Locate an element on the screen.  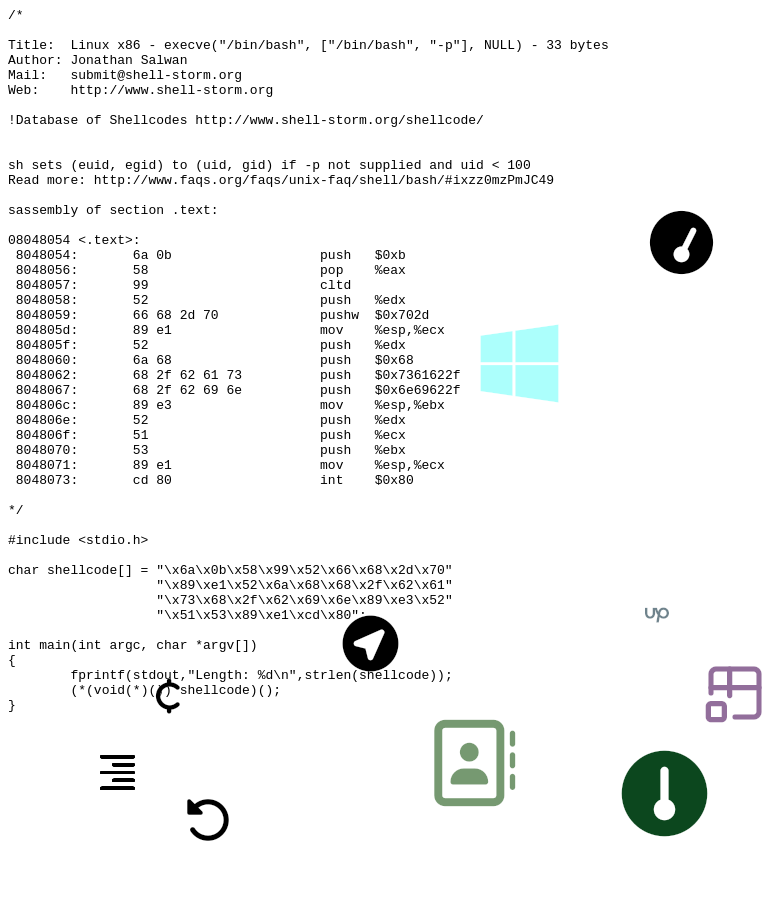
open your contacts list is located at coordinates (472, 763).